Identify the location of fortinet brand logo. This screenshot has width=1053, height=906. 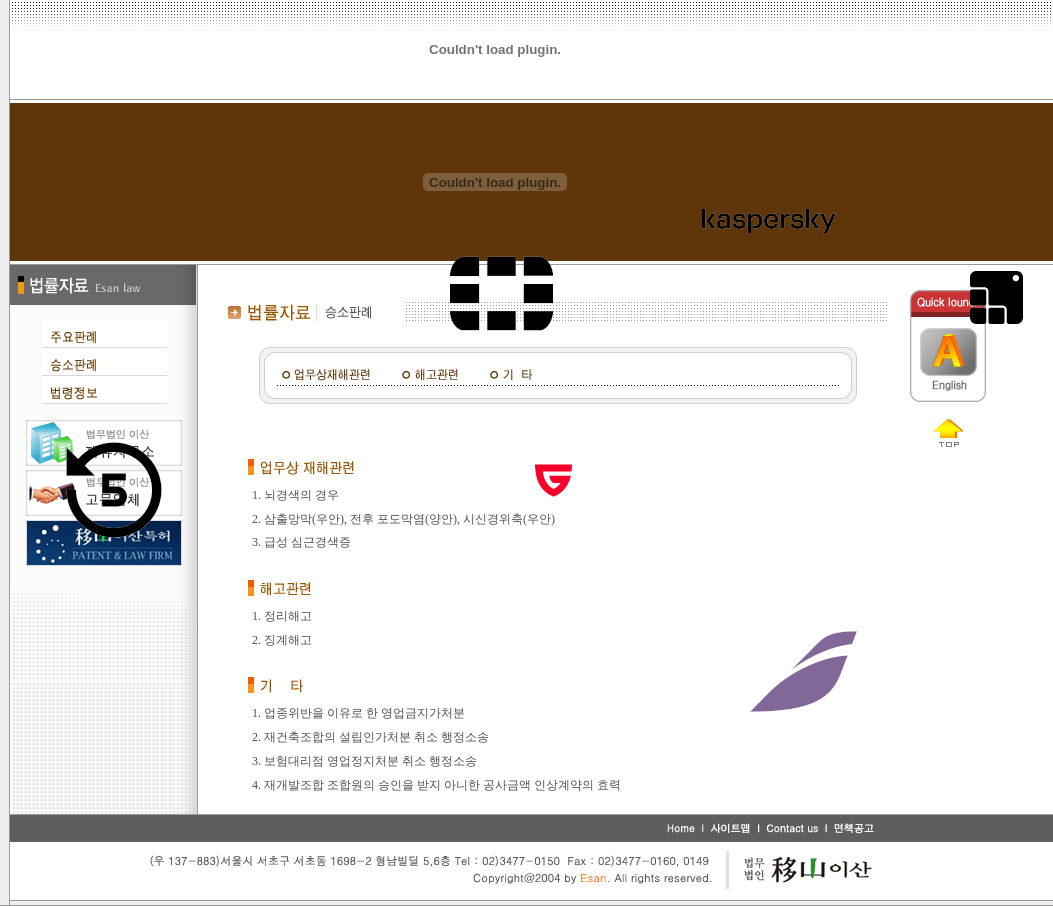
(501, 293).